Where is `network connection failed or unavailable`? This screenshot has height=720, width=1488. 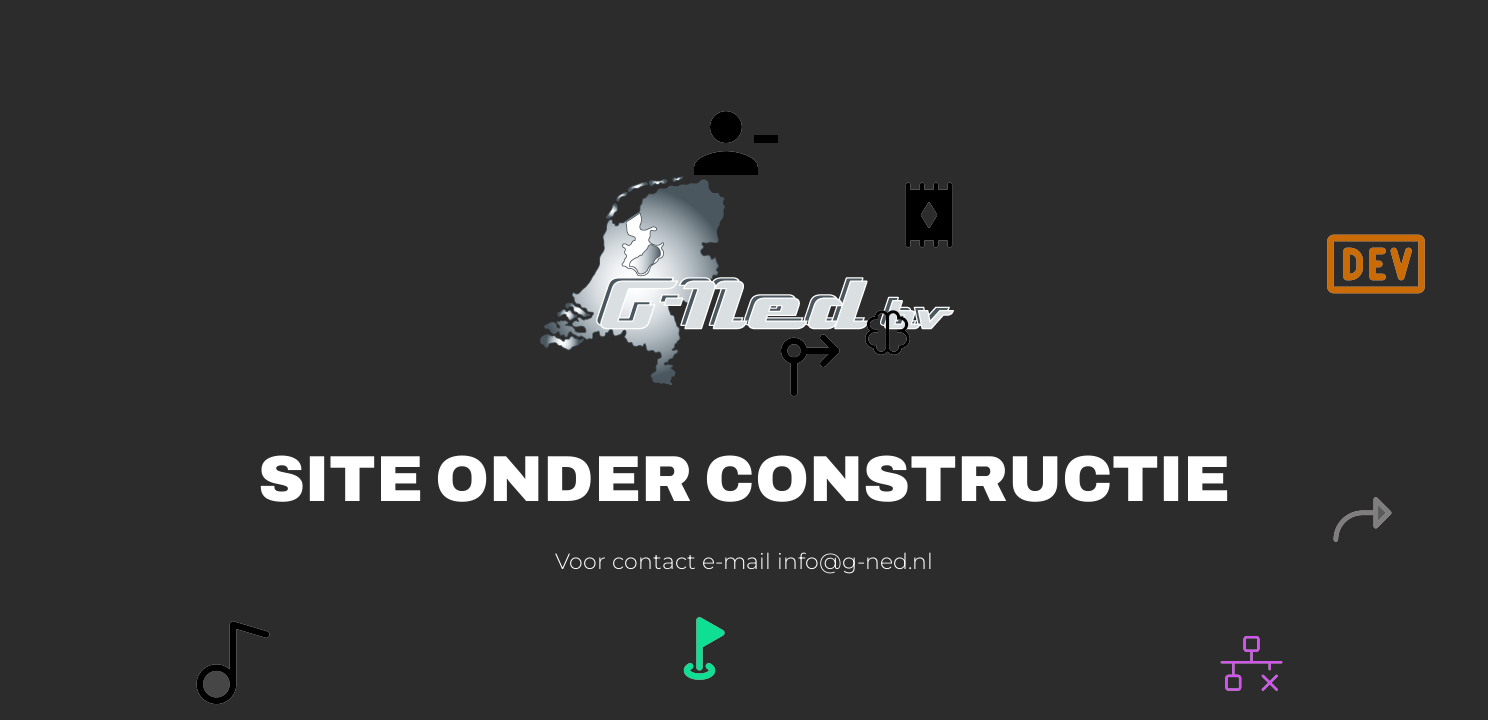
network connection failed or unavailable is located at coordinates (1251, 664).